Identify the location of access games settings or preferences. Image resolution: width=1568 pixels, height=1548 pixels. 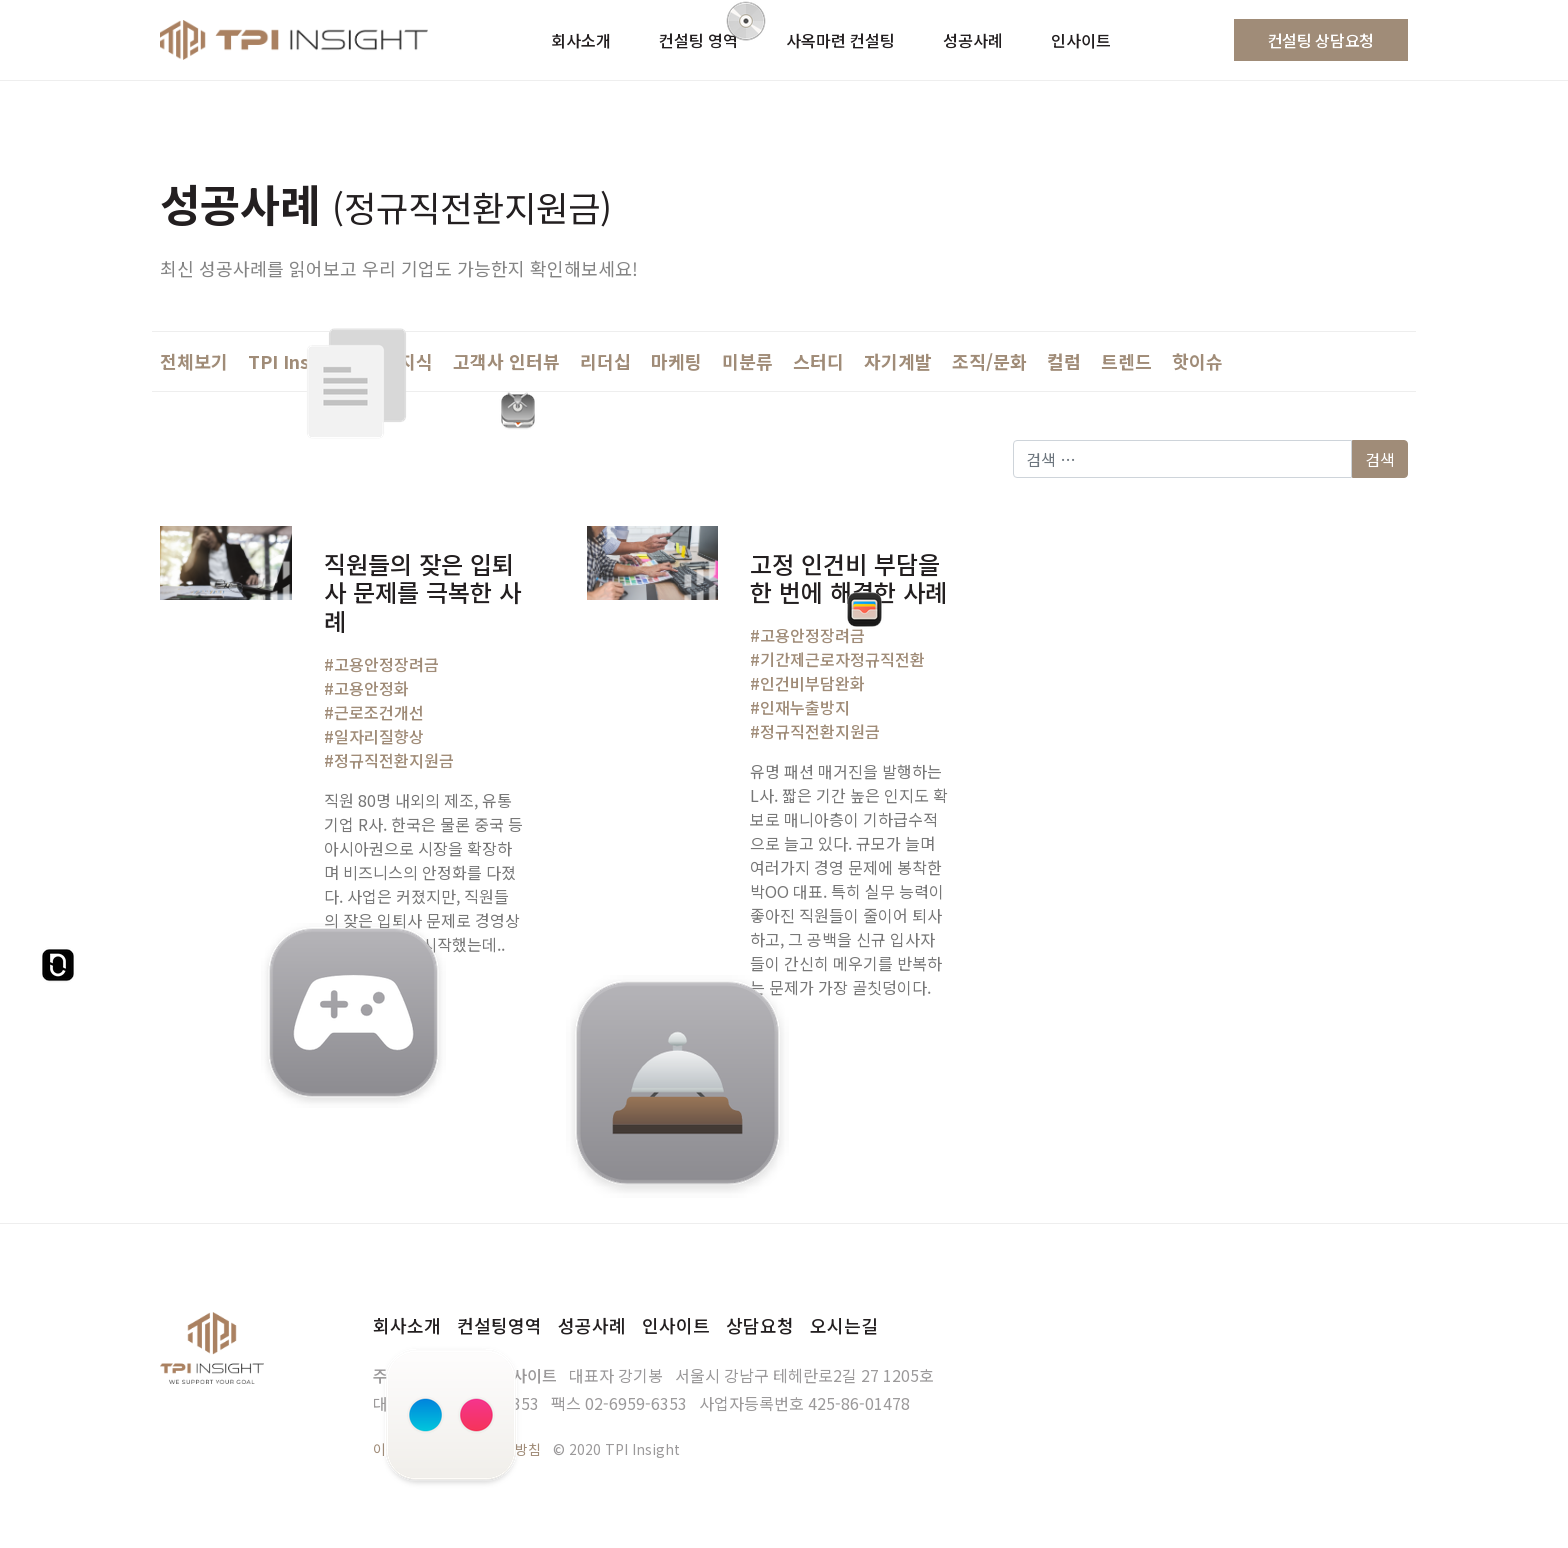
(353, 1015).